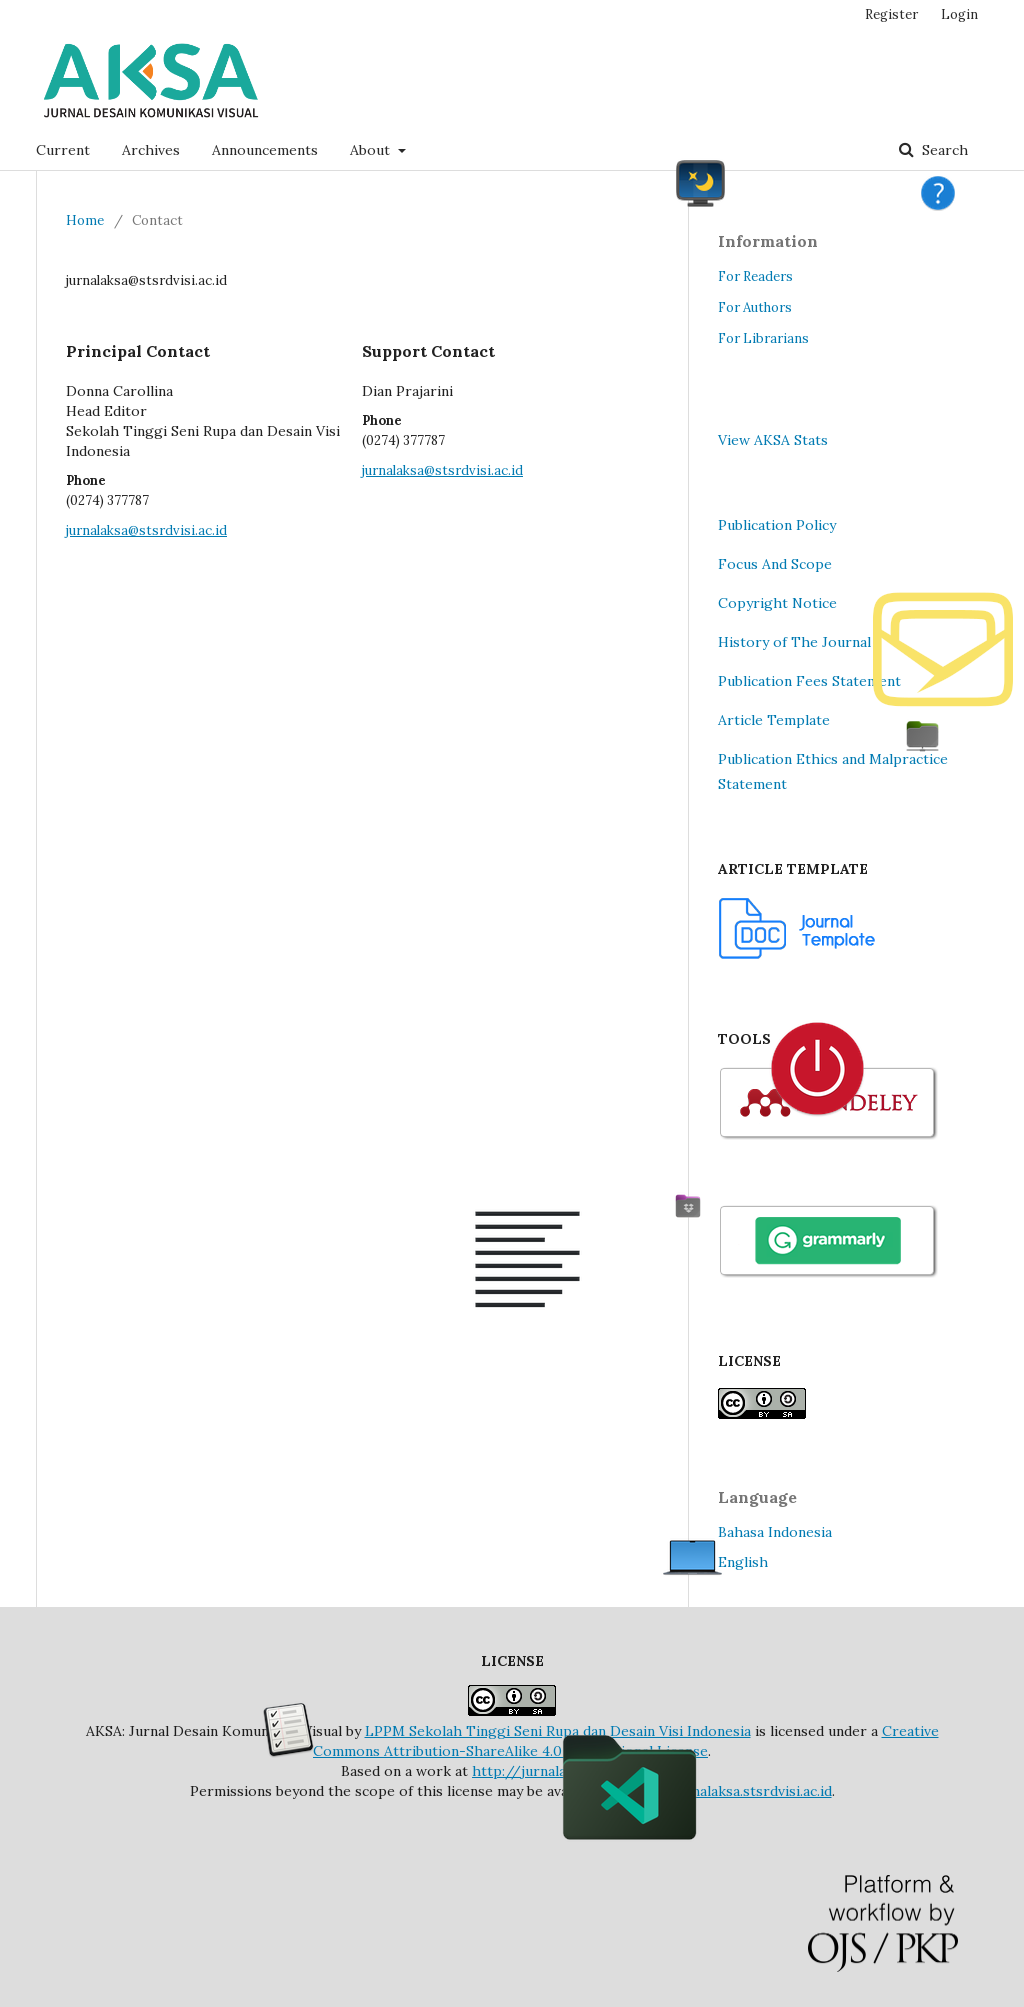 This screenshot has height=2007, width=1024. What do you see at coordinates (692, 1552) in the screenshot?
I see `indicates this macbook air in system settings` at bounding box center [692, 1552].